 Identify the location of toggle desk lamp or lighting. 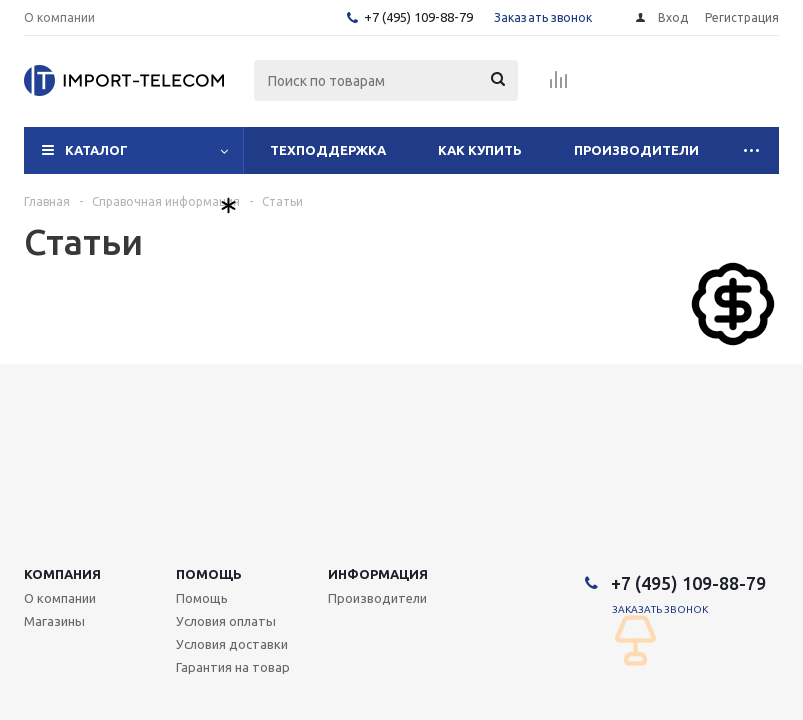
(635, 640).